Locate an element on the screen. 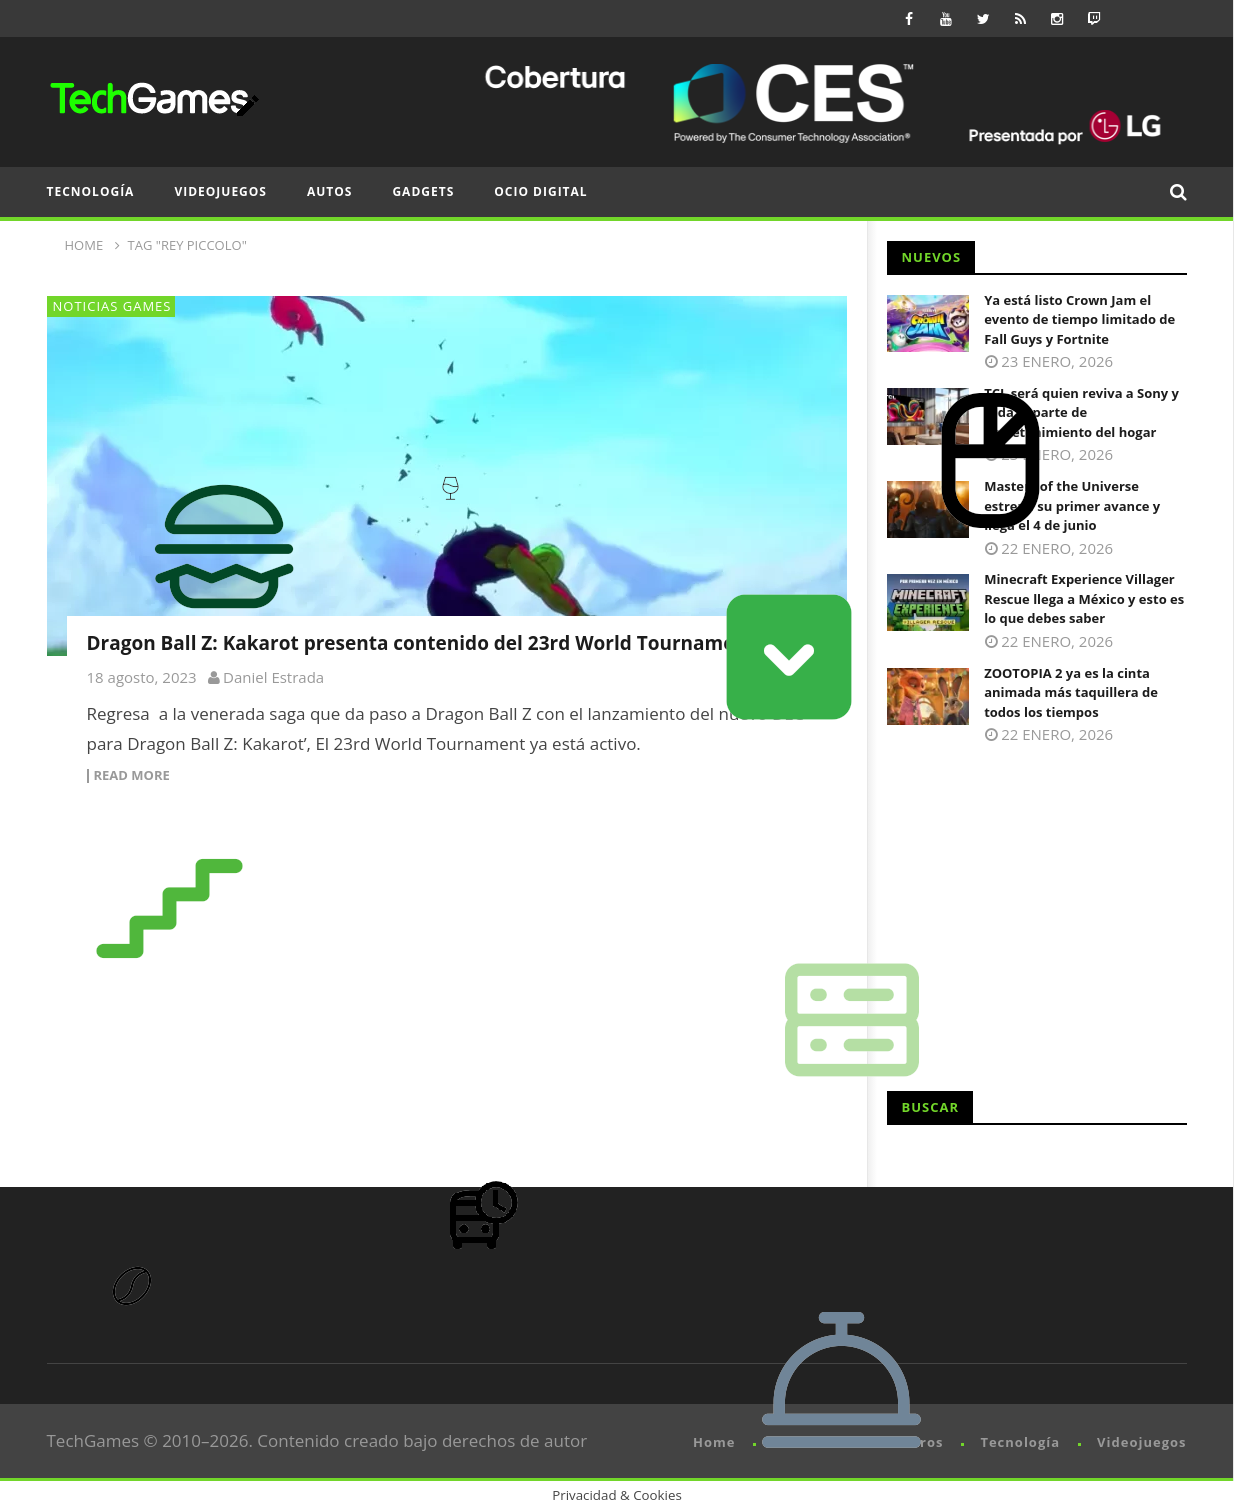 This screenshot has width=1234, height=1511. access server settings or configuration is located at coordinates (852, 1022).